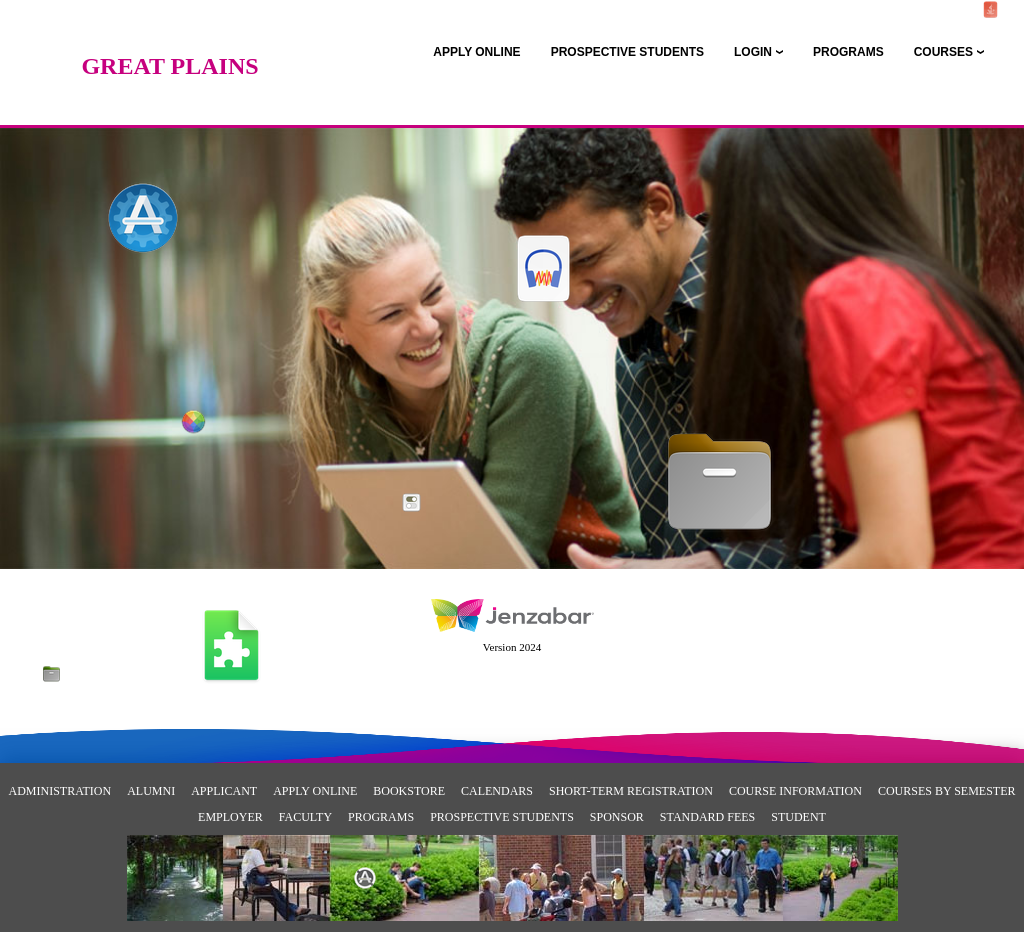 The width and height of the screenshot is (1024, 932). What do you see at coordinates (143, 218) in the screenshot?
I see `open software properties and driver settings` at bounding box center [143, 218].